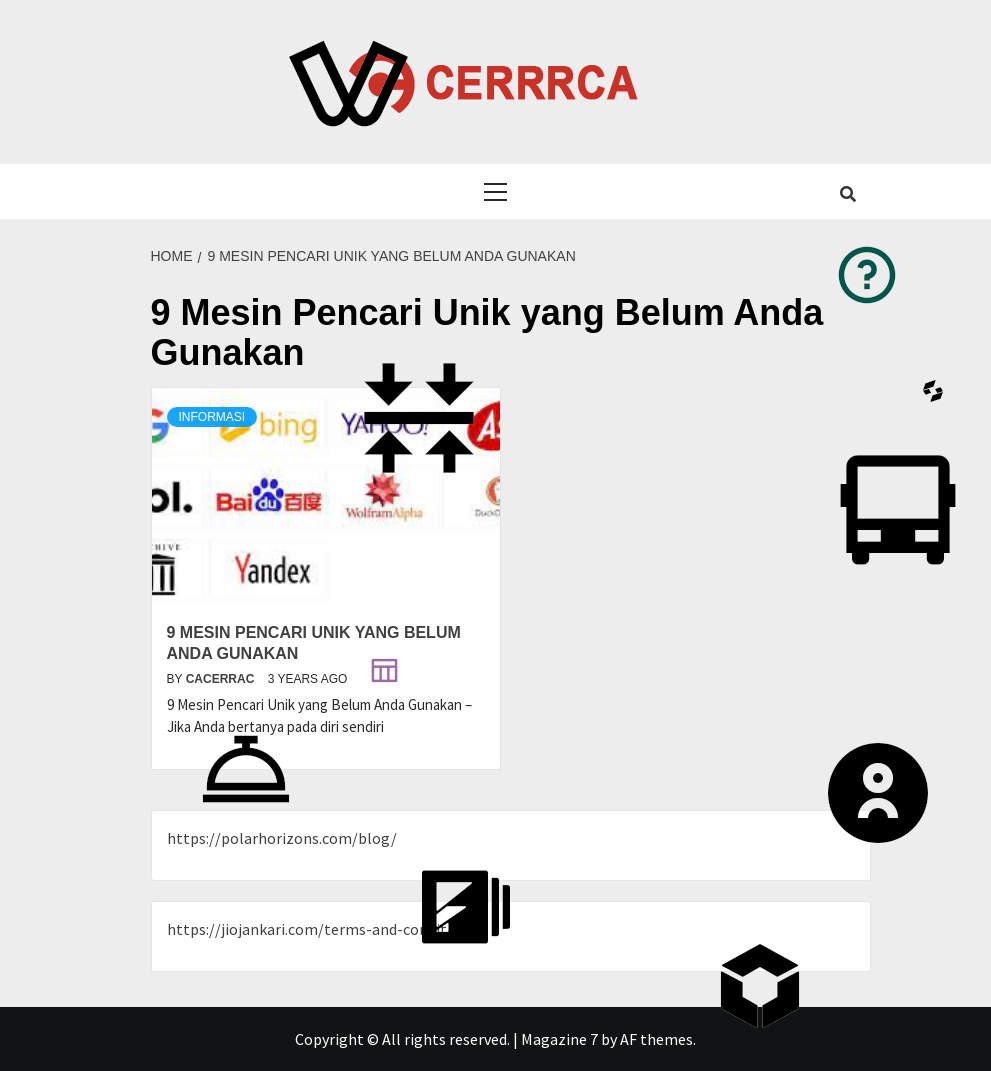  I want to click on access your account or profile, so click(878, 793).